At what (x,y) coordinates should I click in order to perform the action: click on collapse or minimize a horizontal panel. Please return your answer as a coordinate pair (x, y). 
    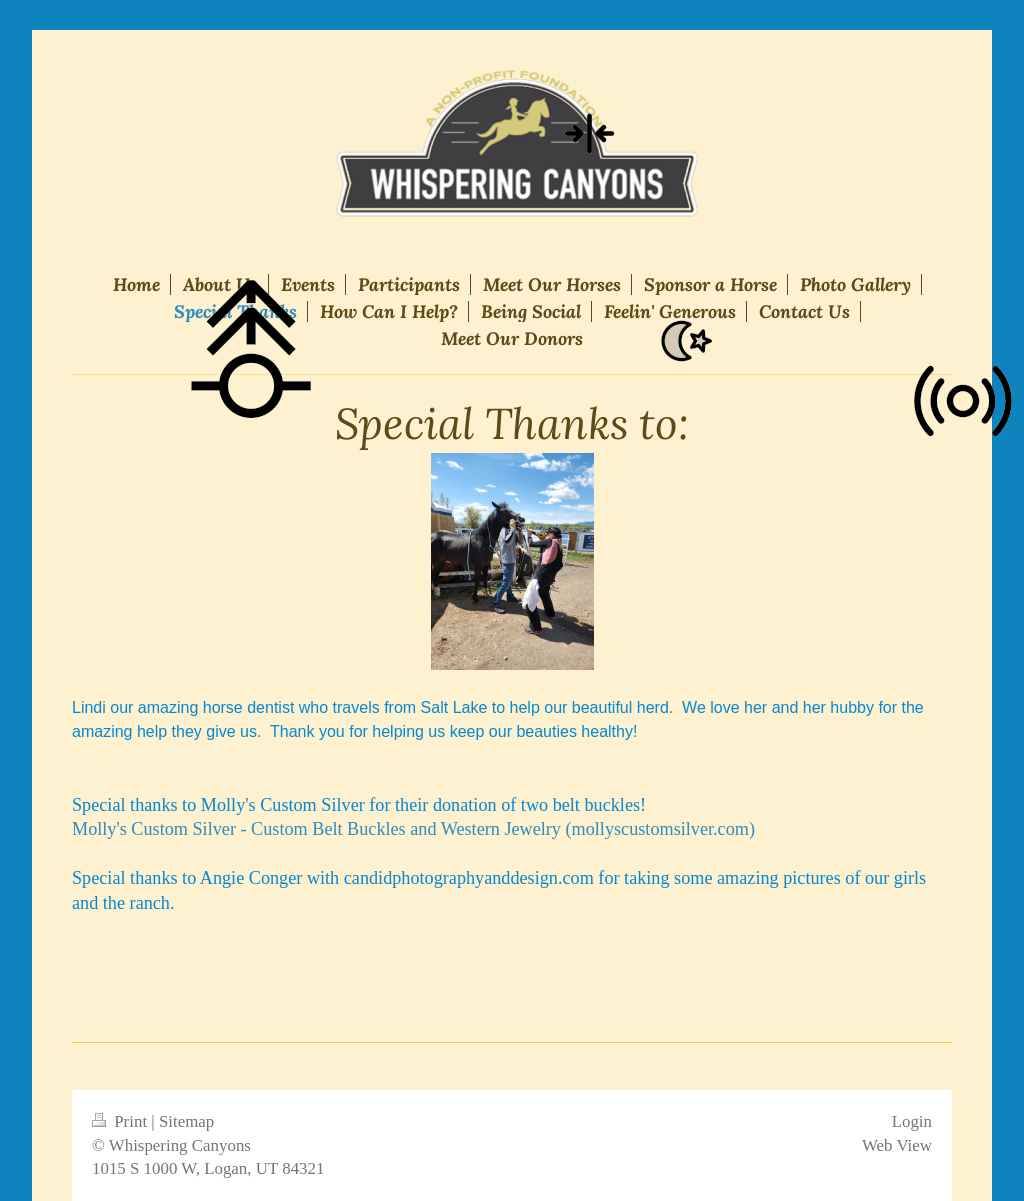
    Looking at the image, I should click on (589, 133).